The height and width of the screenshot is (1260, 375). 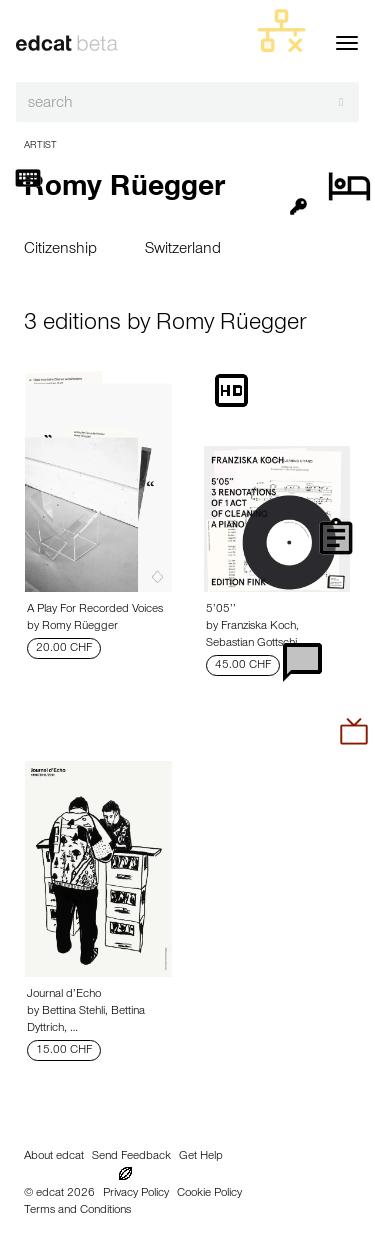 What do you see at coordinates (354, 733) in the screenshot?
I see `access TV or video streaming features` at bounding box center [354, 733].